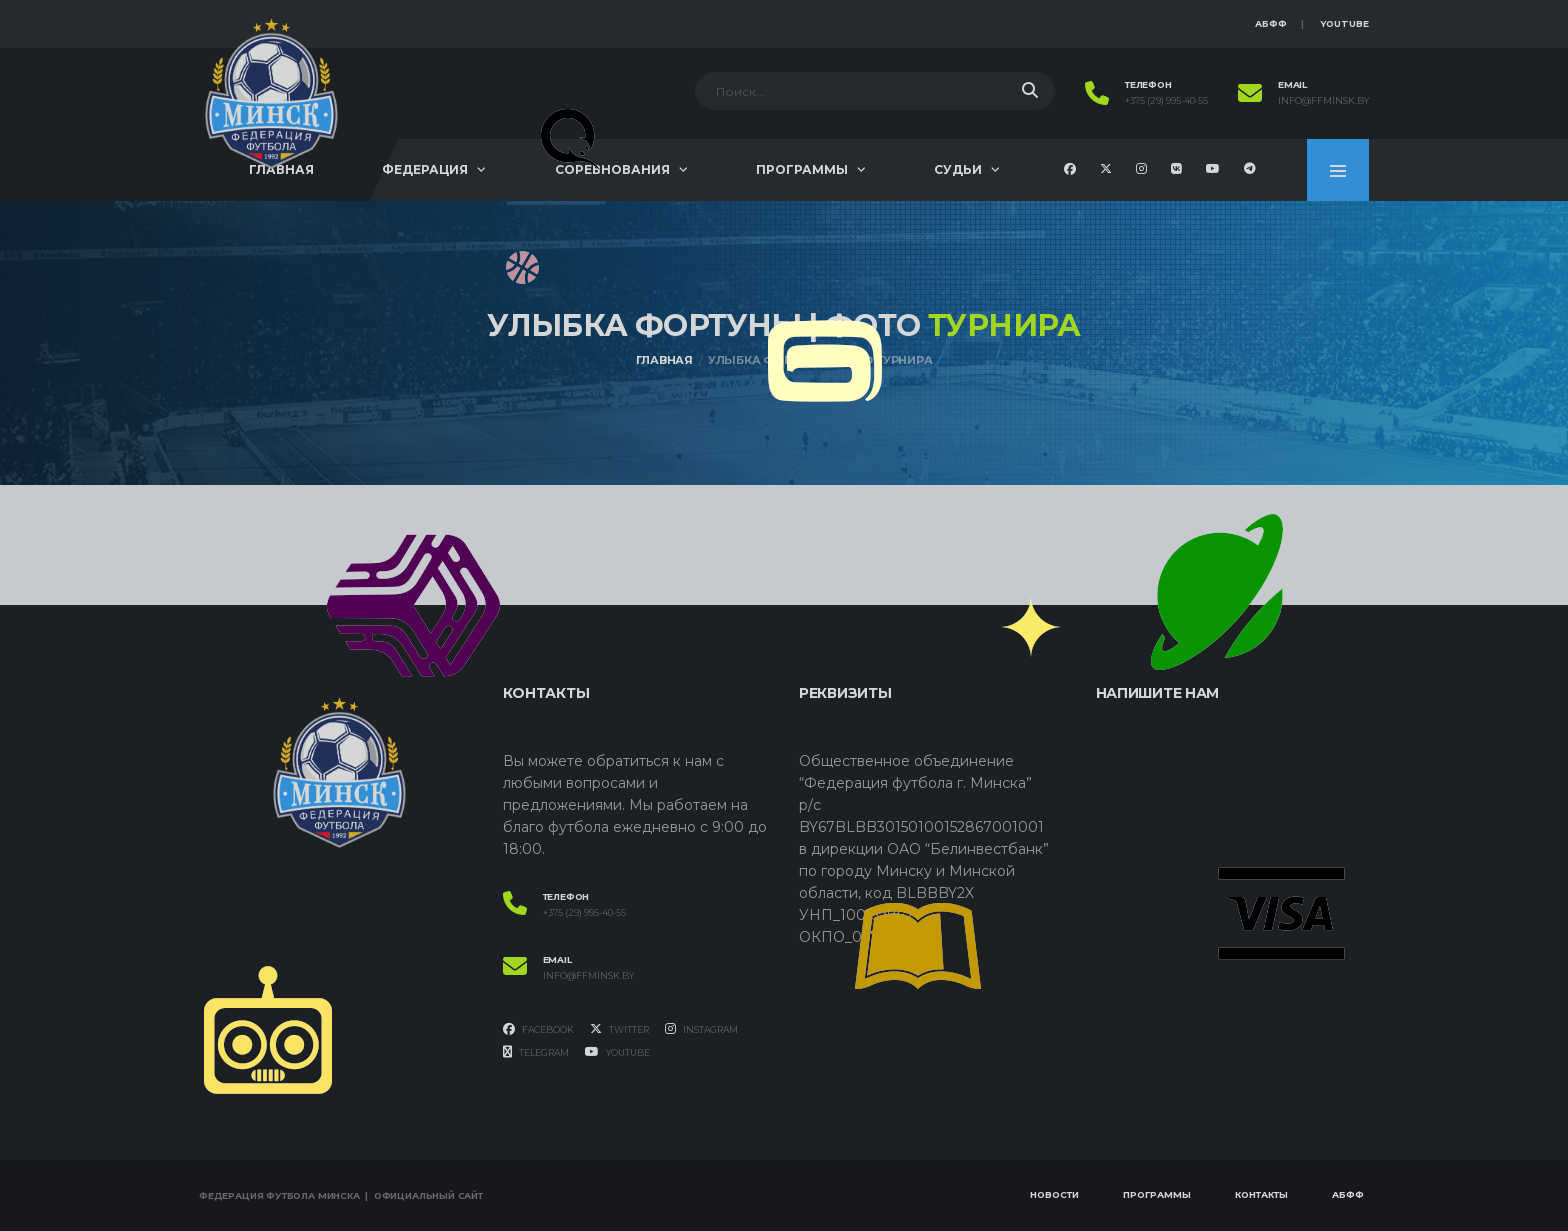 This screenshot has height=1231, width=1568. Describe the element at coordinates (1217, 592) in the screenshot. I see `visit instatus website or service` at that location.